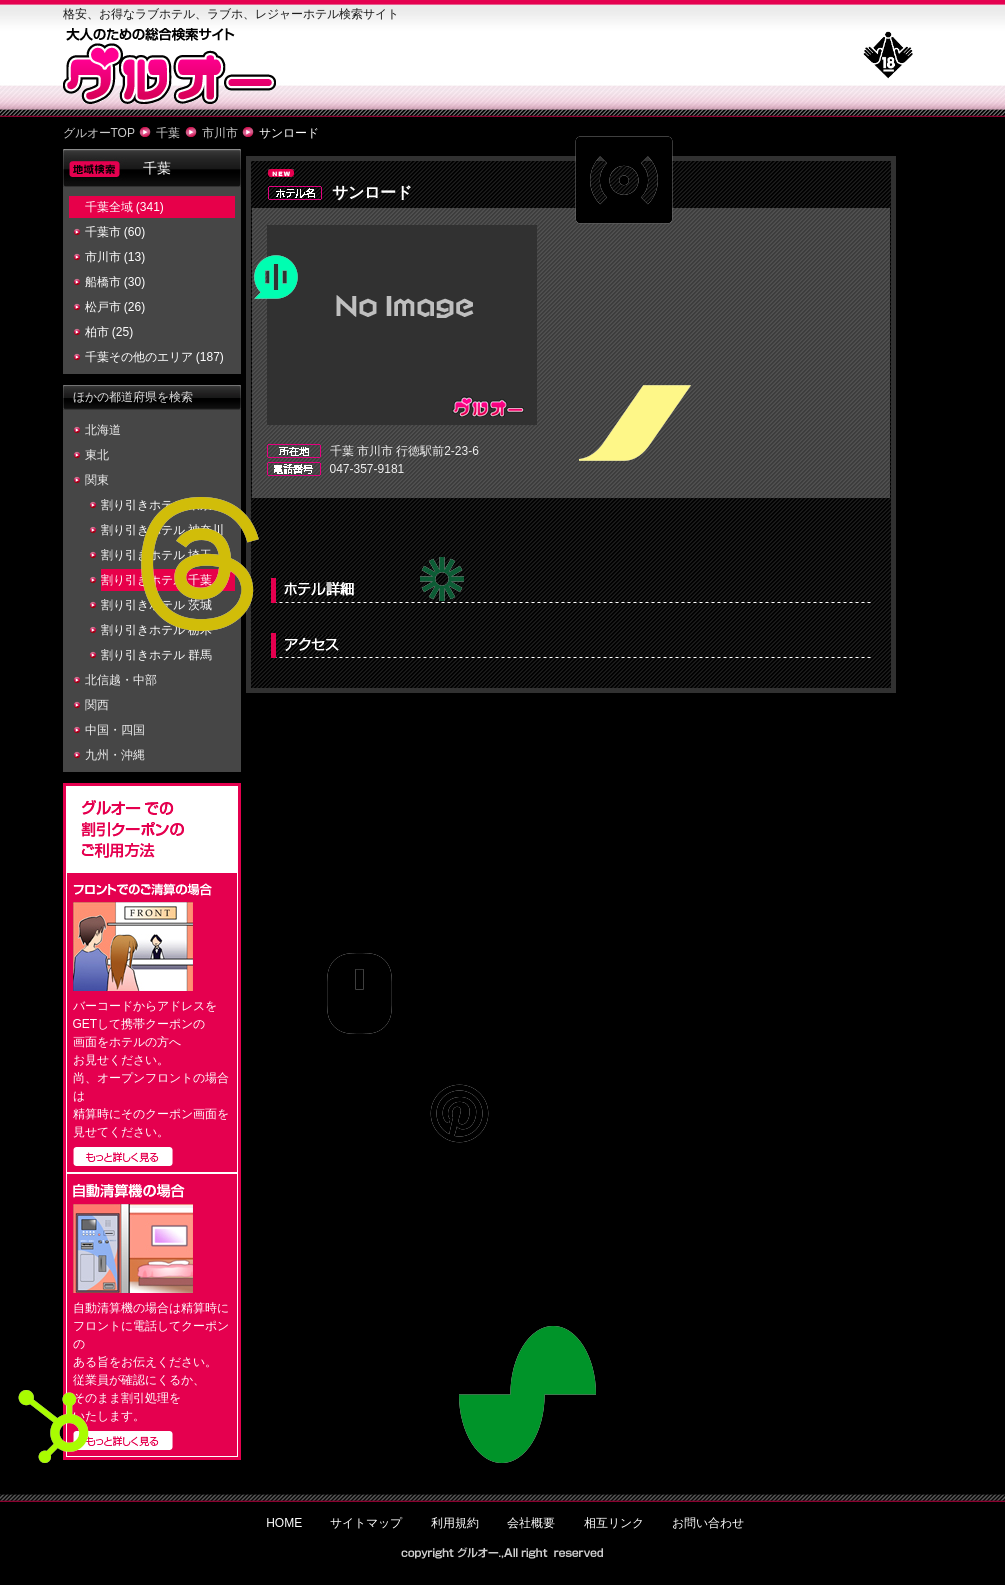  What do you see at coordinates (635, 423) in the screenshot?
I see `visit the Air France website or app` at bounding box center [635, 423].